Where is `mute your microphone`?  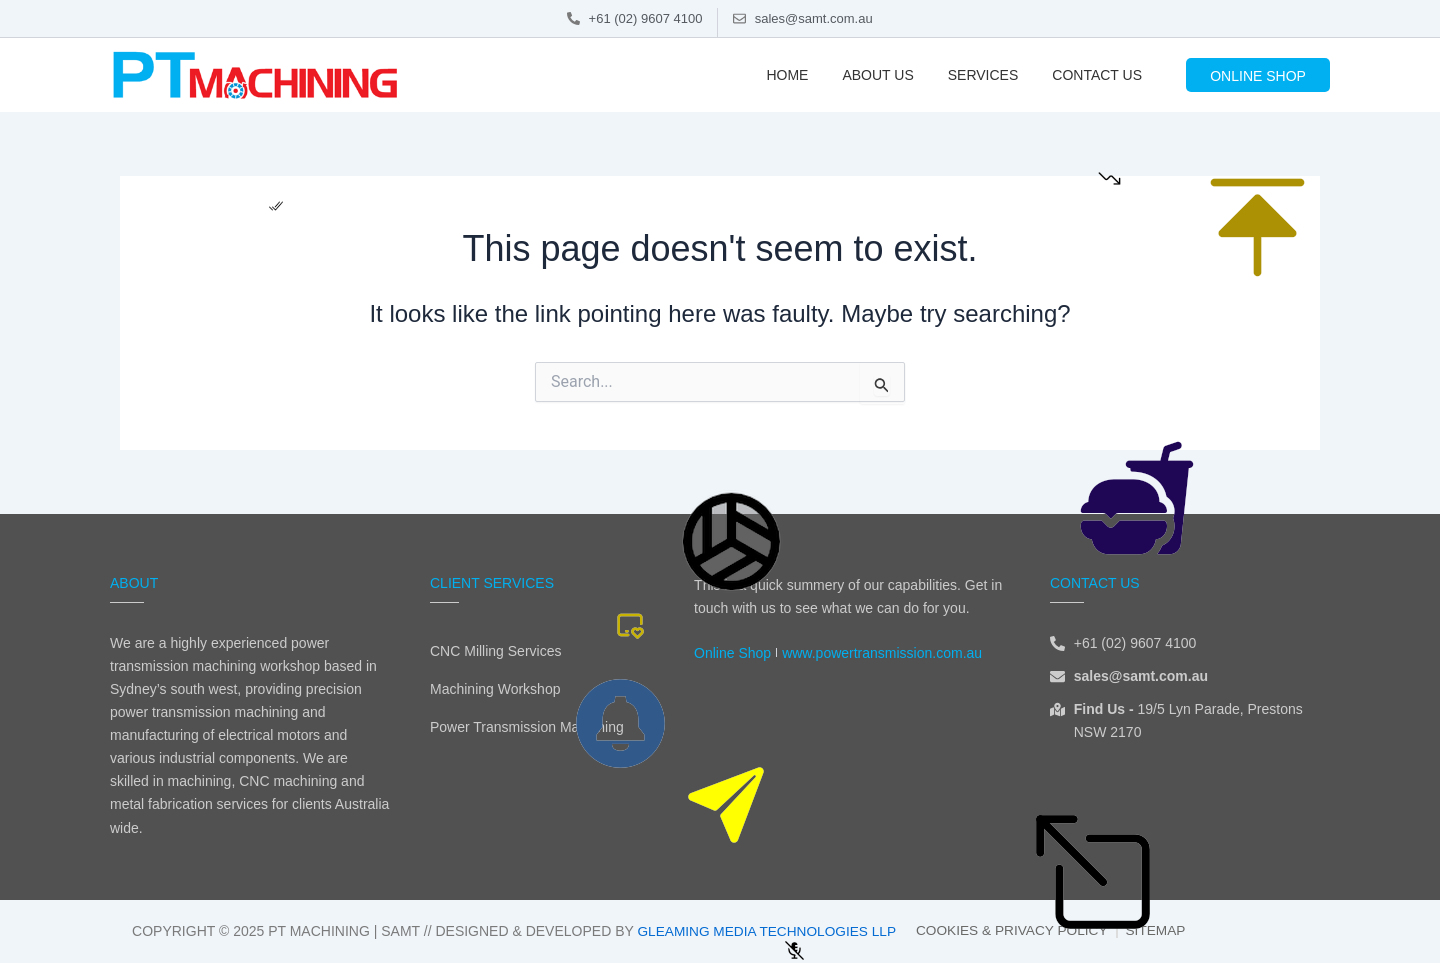
mute your microphone is located at coordinates (794, 950).